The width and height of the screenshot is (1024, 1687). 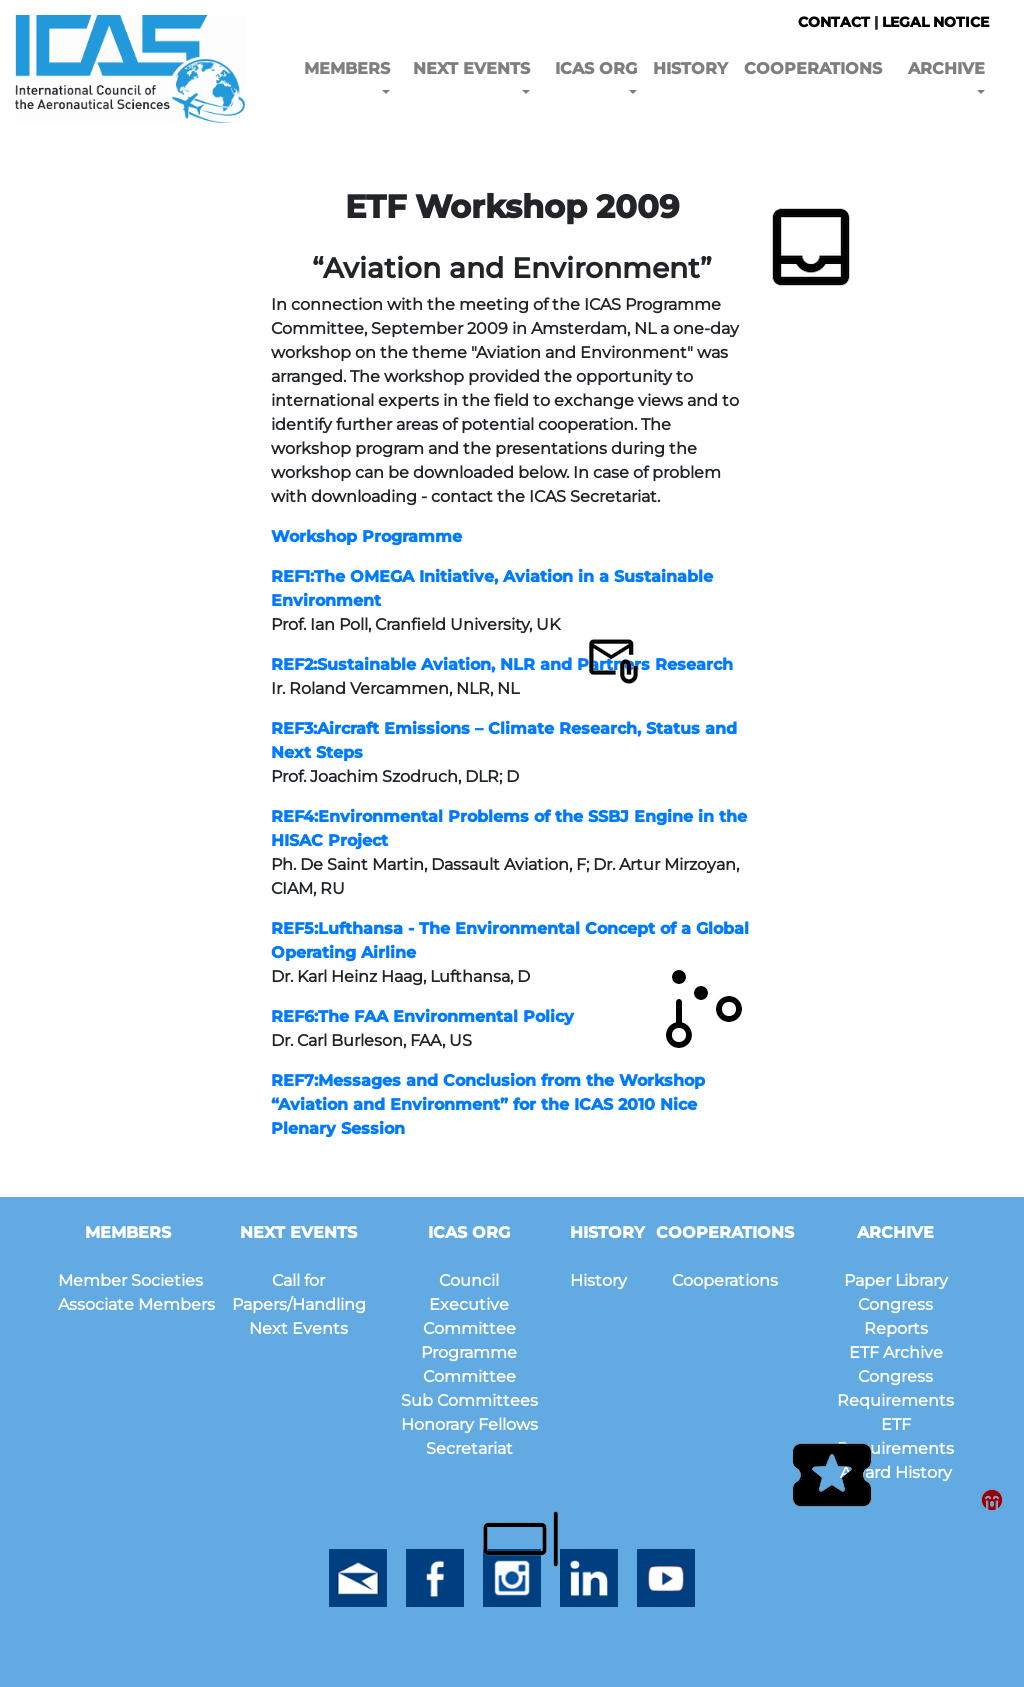 What do you see at coordinates (811, 247) in the screenshot?
I see `access your inbox` at bounding box center [811, 247].